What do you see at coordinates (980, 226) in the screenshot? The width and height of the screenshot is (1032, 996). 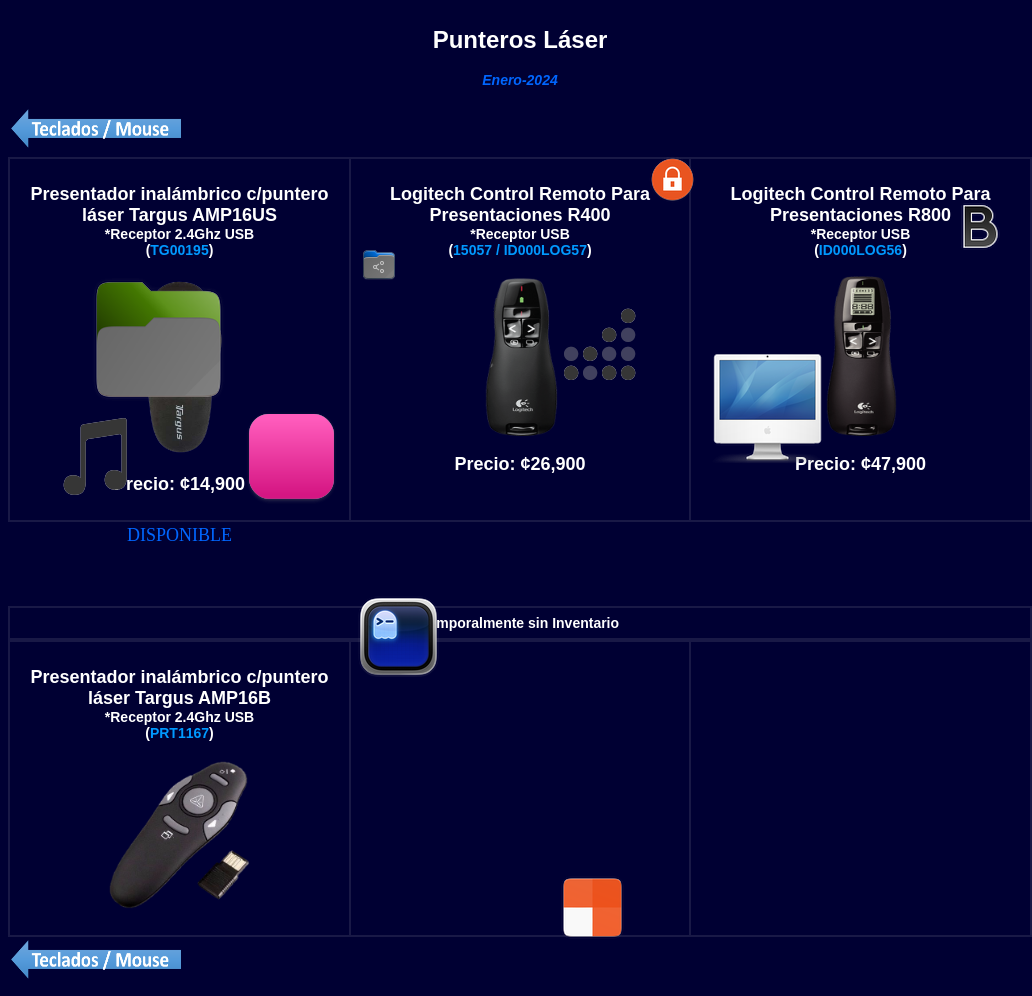 I see `apply bold formatting to selected text` at bounding box center [980, 226].